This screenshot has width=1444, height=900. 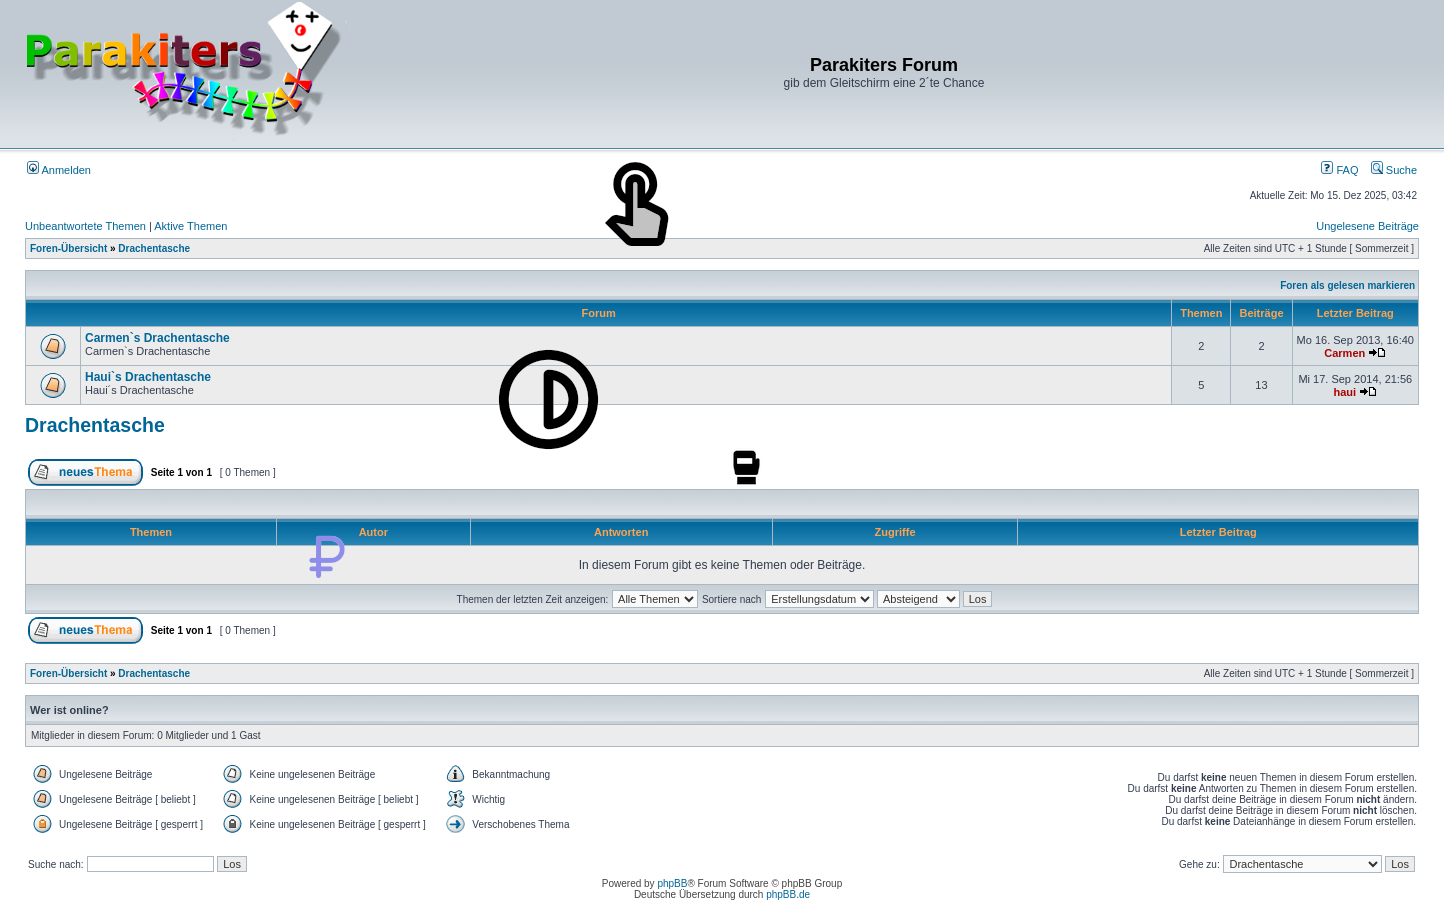 I want to click on adjust display contrast settings, so click(x=548, y=399).